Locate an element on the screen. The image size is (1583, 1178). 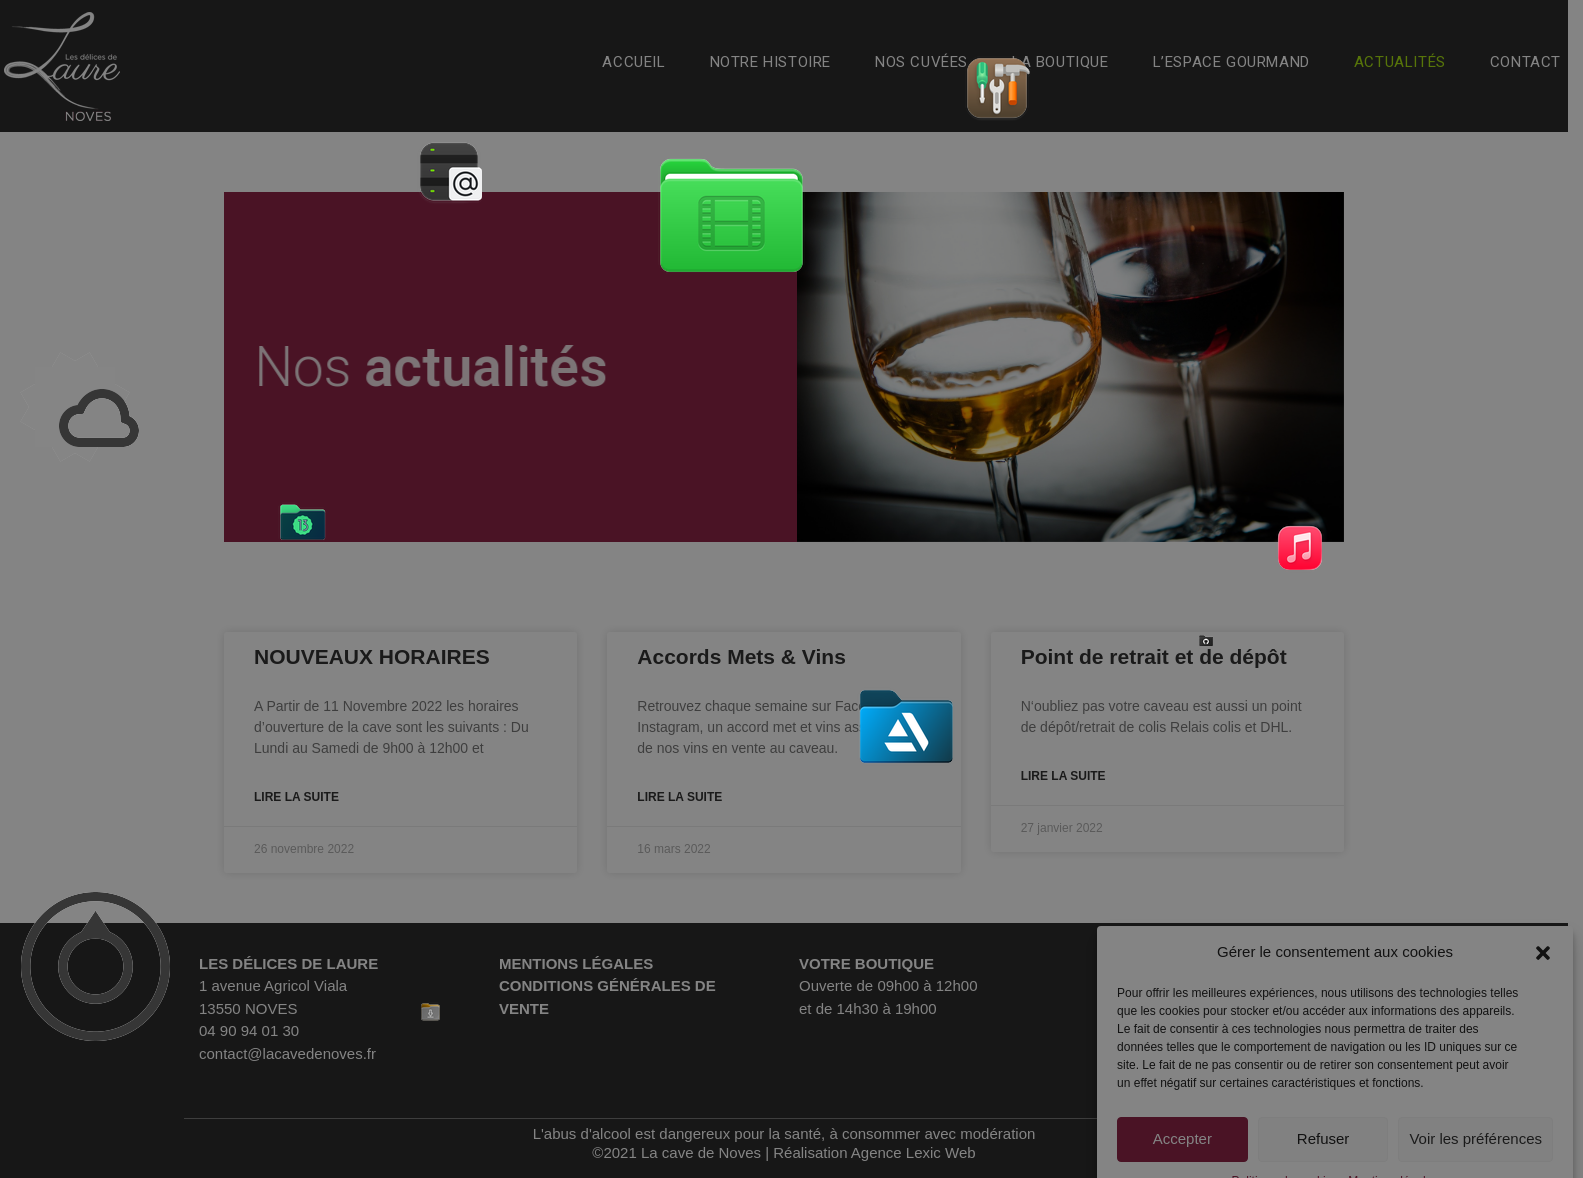
open folder containing github repositories is located at coordinates (1206, 641).